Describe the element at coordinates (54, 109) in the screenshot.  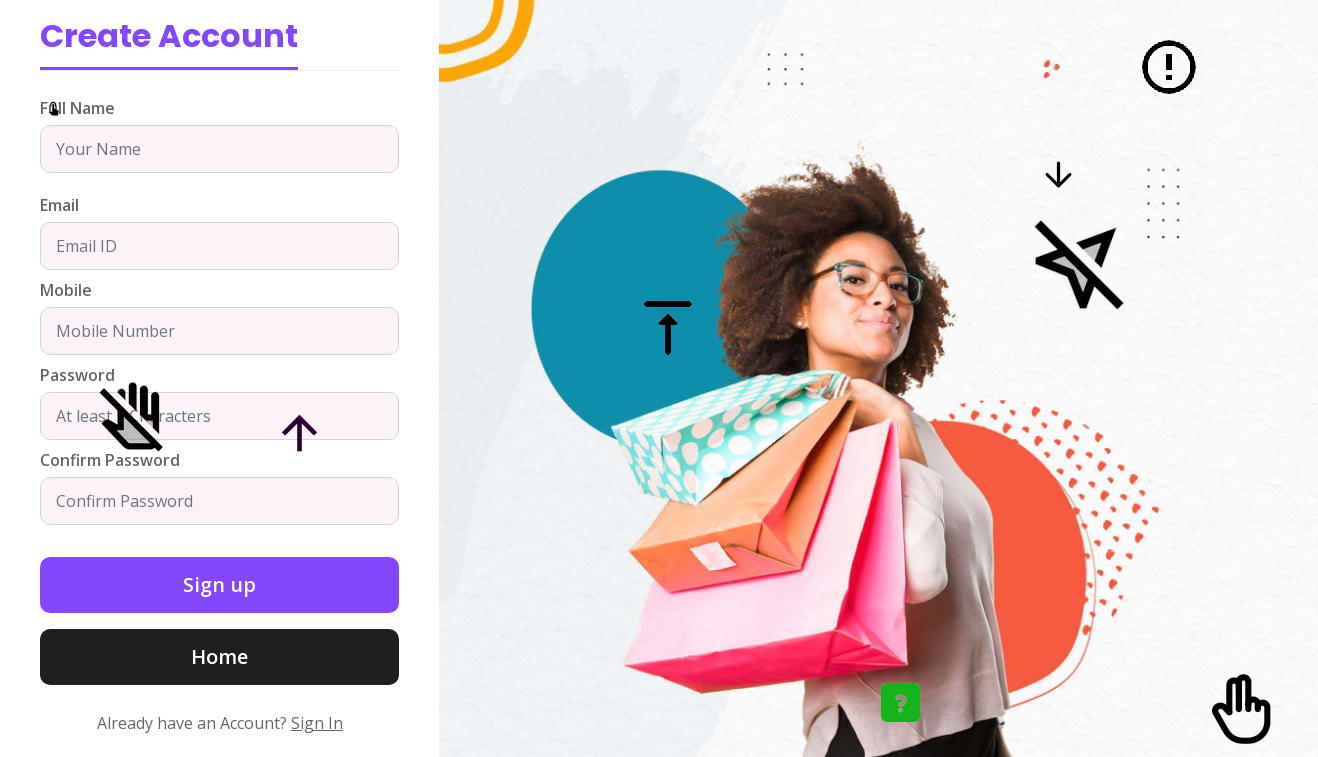
I see `tap to interact with this element` at that location.